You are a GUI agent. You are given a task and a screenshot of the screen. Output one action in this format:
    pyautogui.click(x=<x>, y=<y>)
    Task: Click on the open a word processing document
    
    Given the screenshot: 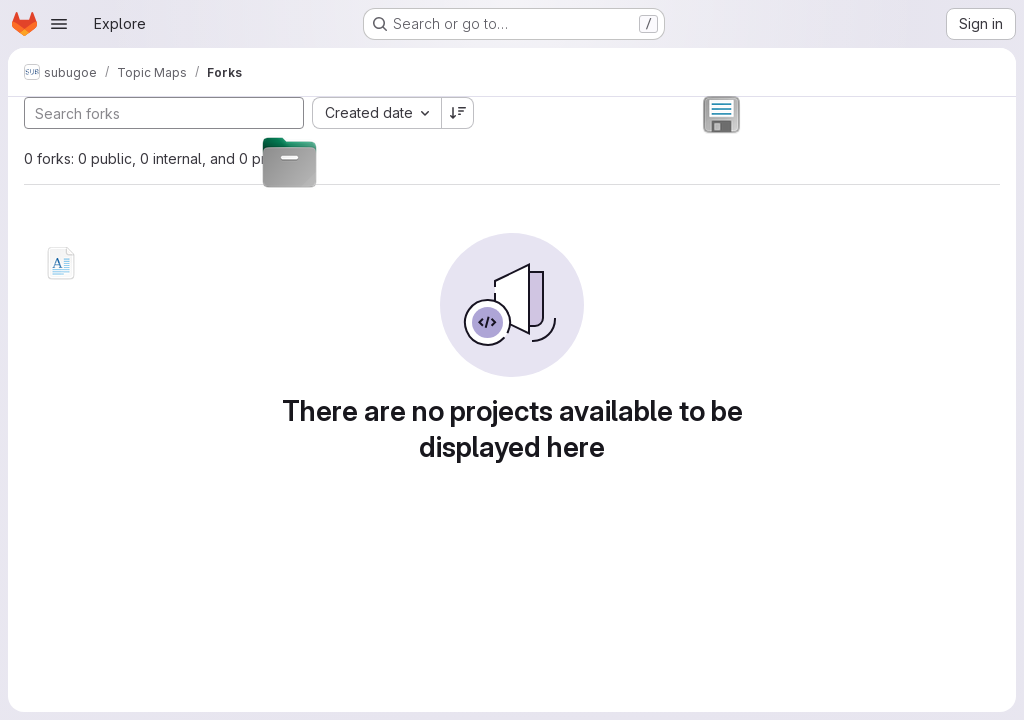 What is the action you would take?
    pyautogui.click(x=61, y=263)
    